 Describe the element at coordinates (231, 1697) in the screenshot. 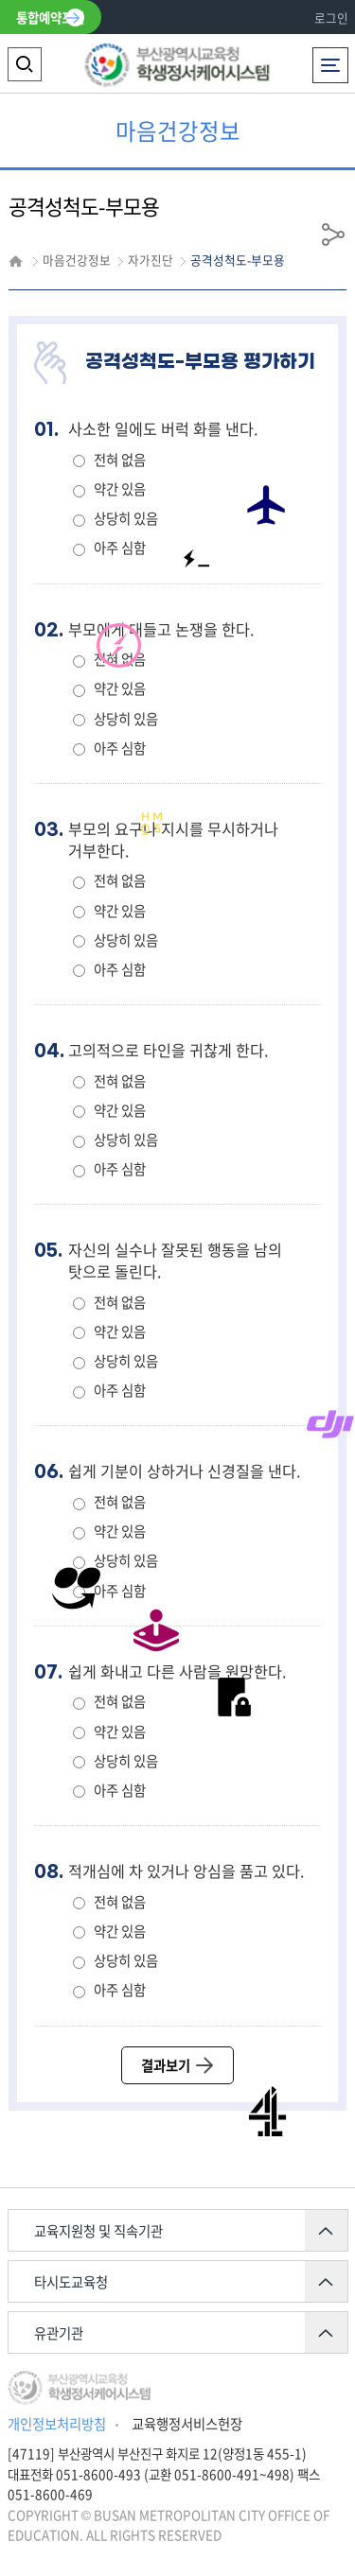

I see `indicates phone is locked or secured` at that location.